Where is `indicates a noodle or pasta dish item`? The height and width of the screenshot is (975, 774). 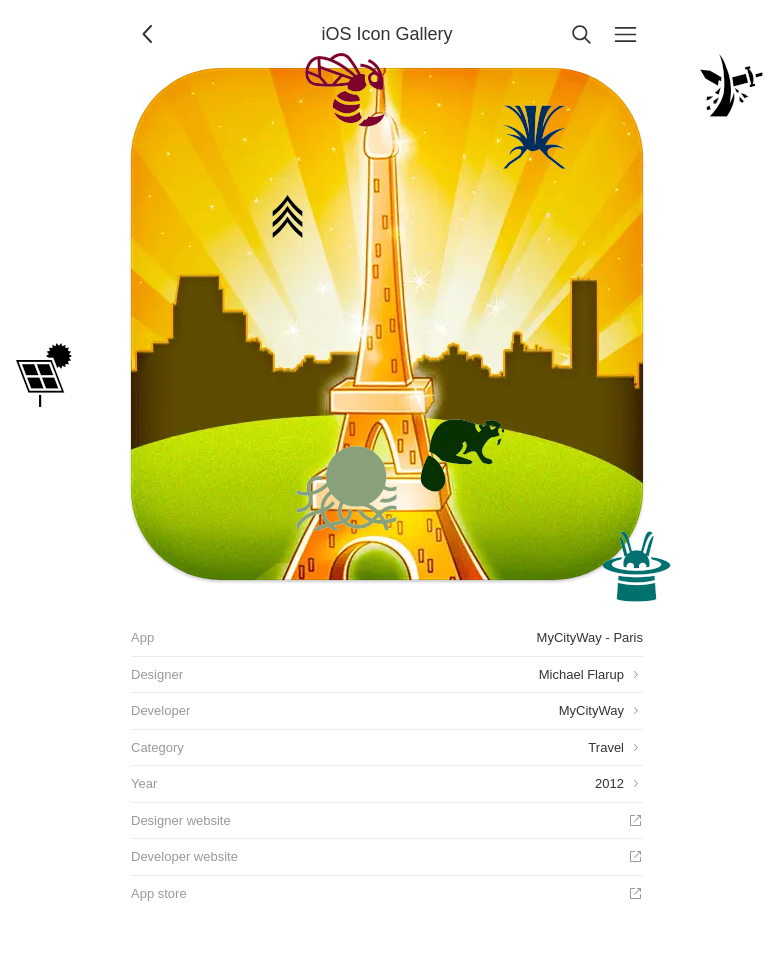
indicates a noodle or pasta dish item is located at coordinates (346, 480).